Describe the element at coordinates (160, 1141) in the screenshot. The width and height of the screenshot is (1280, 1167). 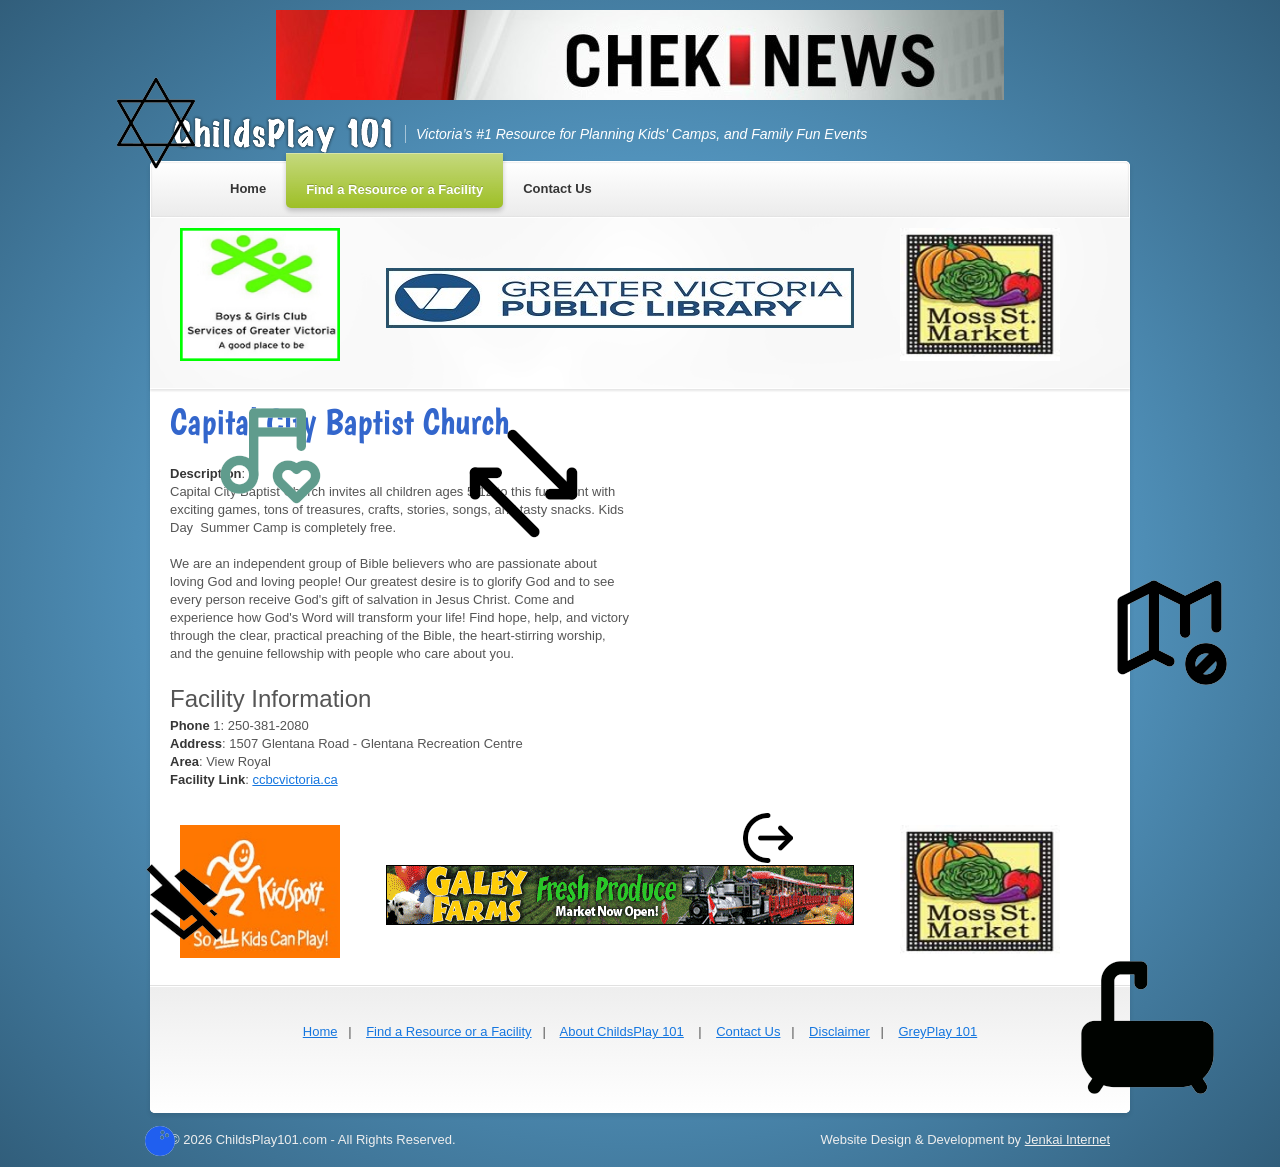
I see `access bowling or sports games` at that location.